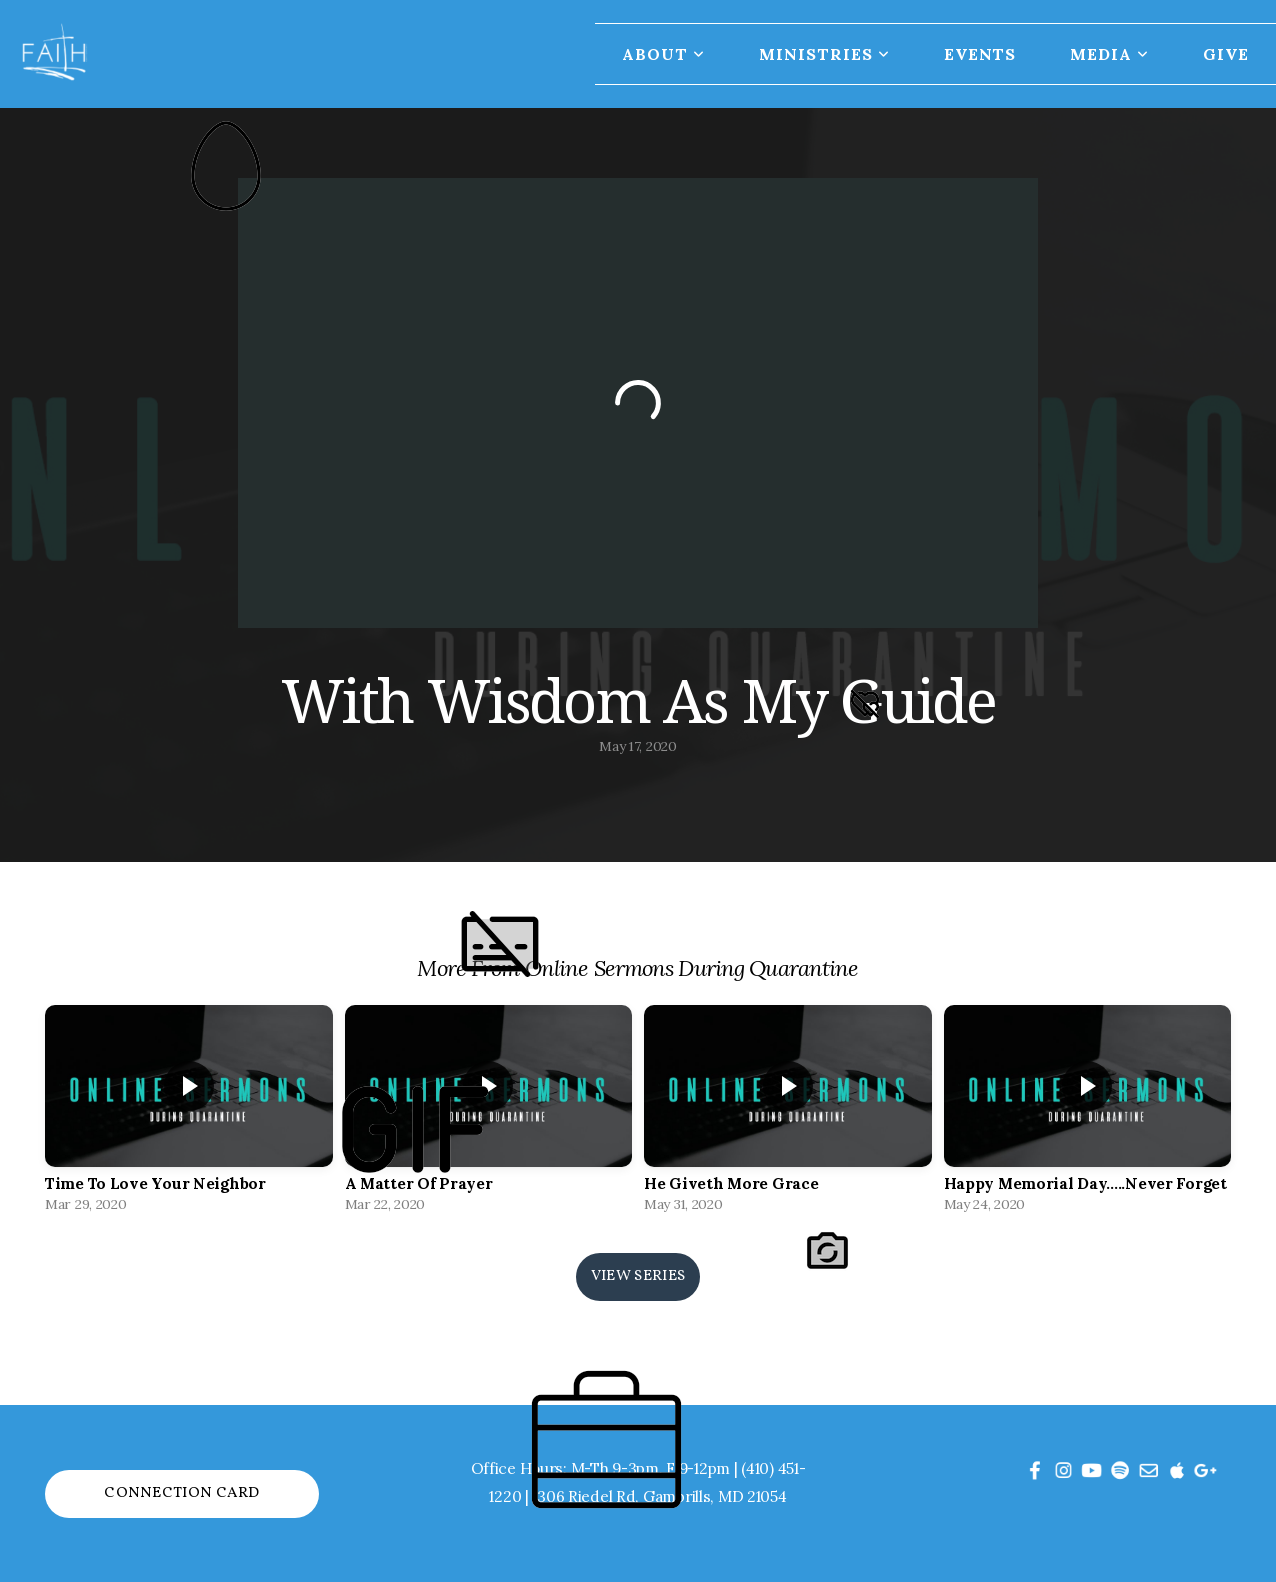  I want to click on indicates egg or egg-containing ingredient, so click(226, 166).